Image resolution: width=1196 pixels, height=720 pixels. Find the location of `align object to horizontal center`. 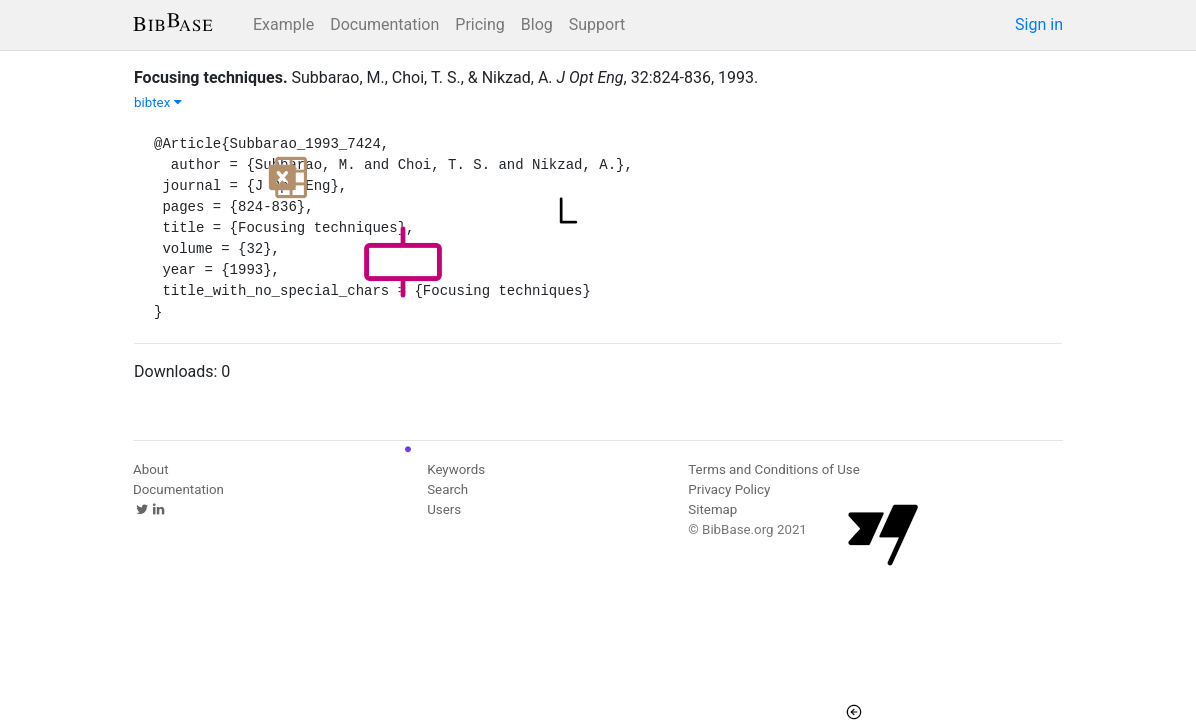

align object to horizontal center is located at coordinates (403, 262).